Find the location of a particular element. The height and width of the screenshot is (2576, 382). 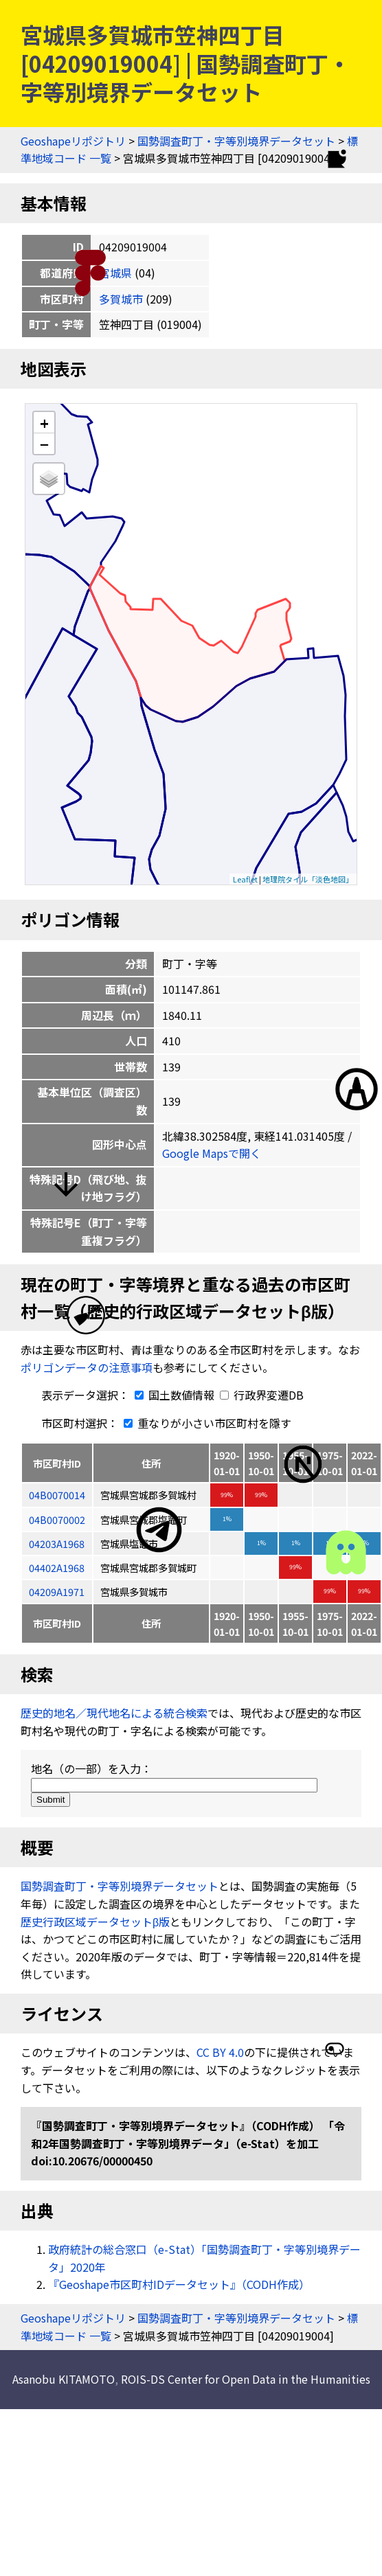

open figma design app is located at coordinates (90, 273).